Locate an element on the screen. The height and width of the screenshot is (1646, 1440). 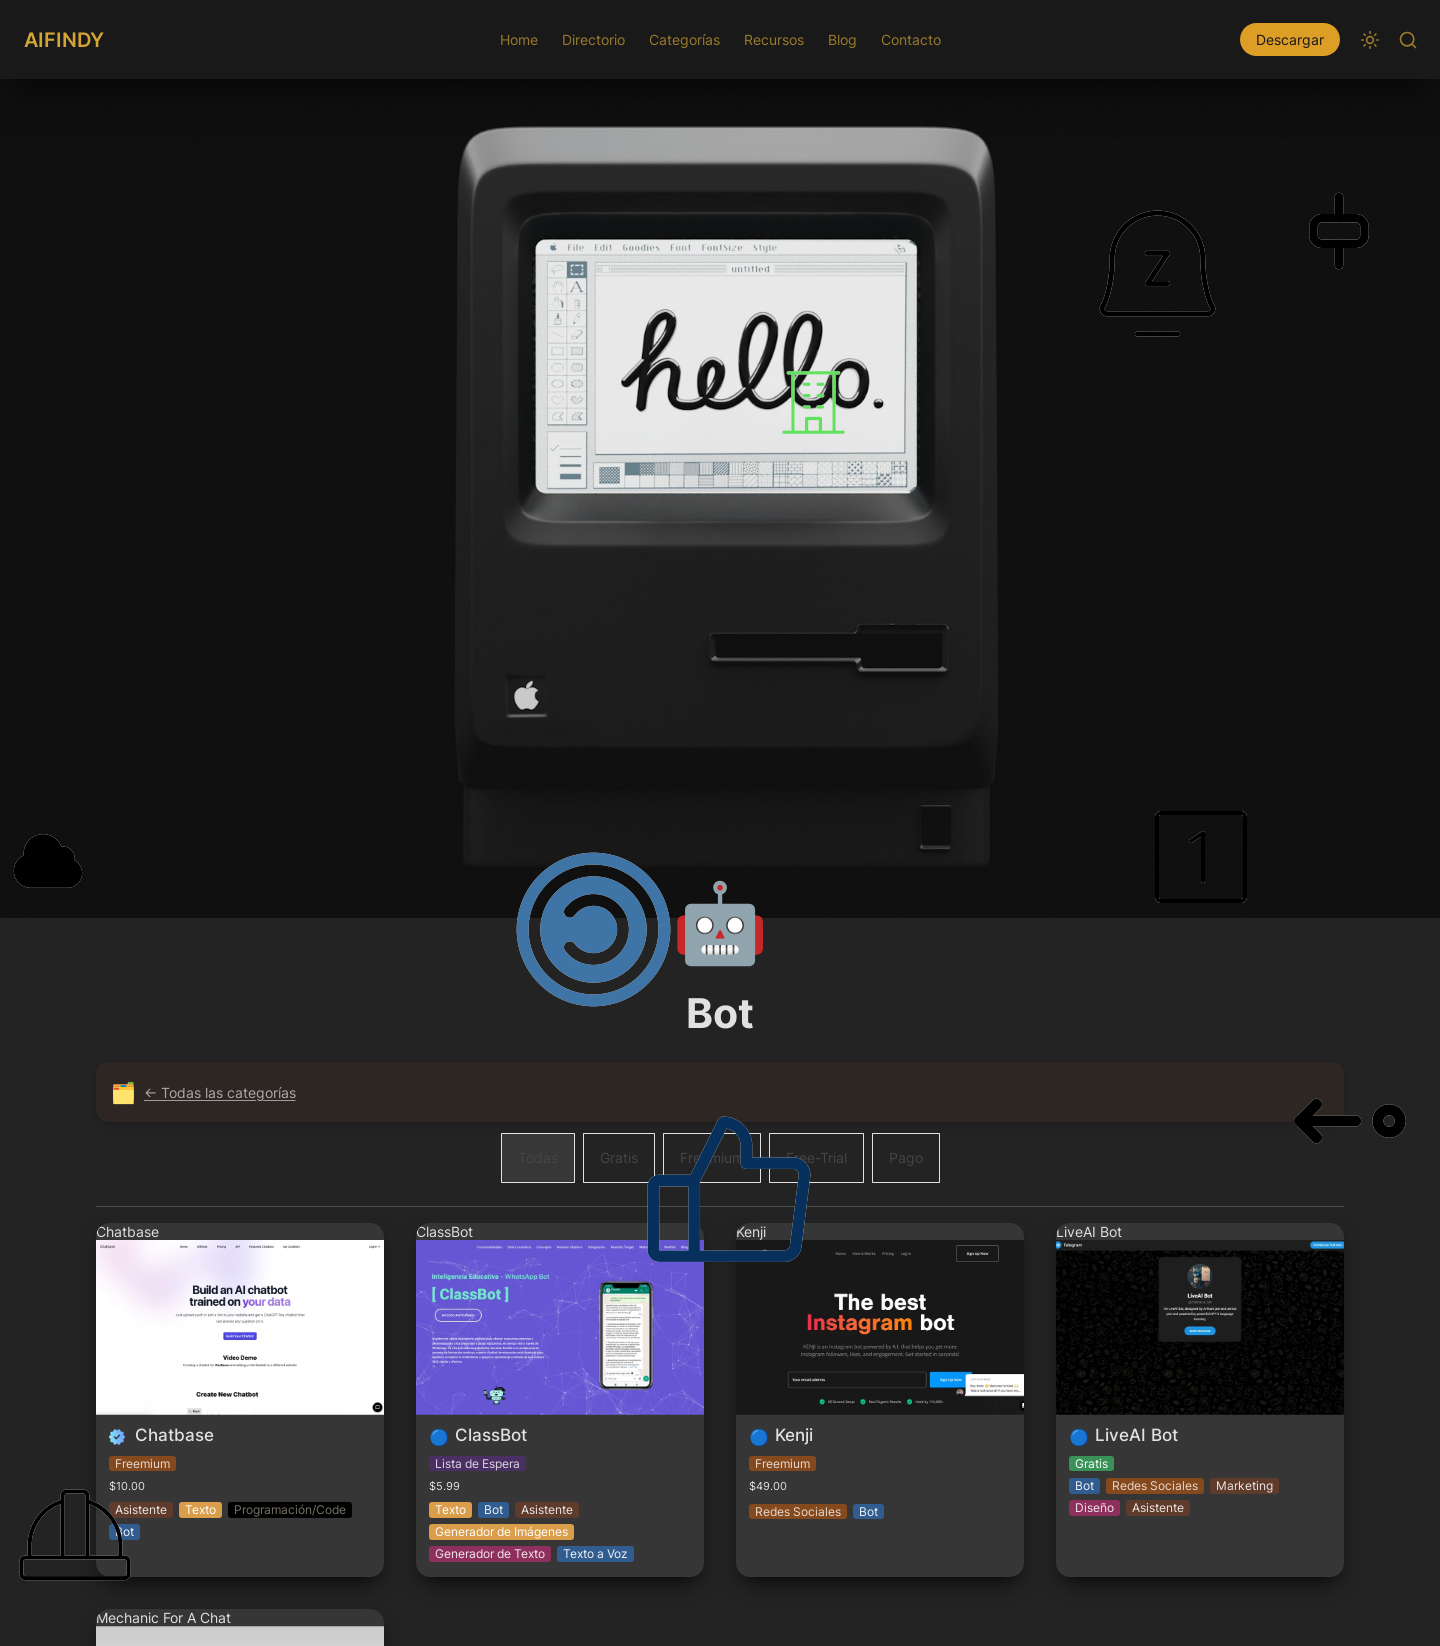
like or approve content is located at coordinates (729, 1198).